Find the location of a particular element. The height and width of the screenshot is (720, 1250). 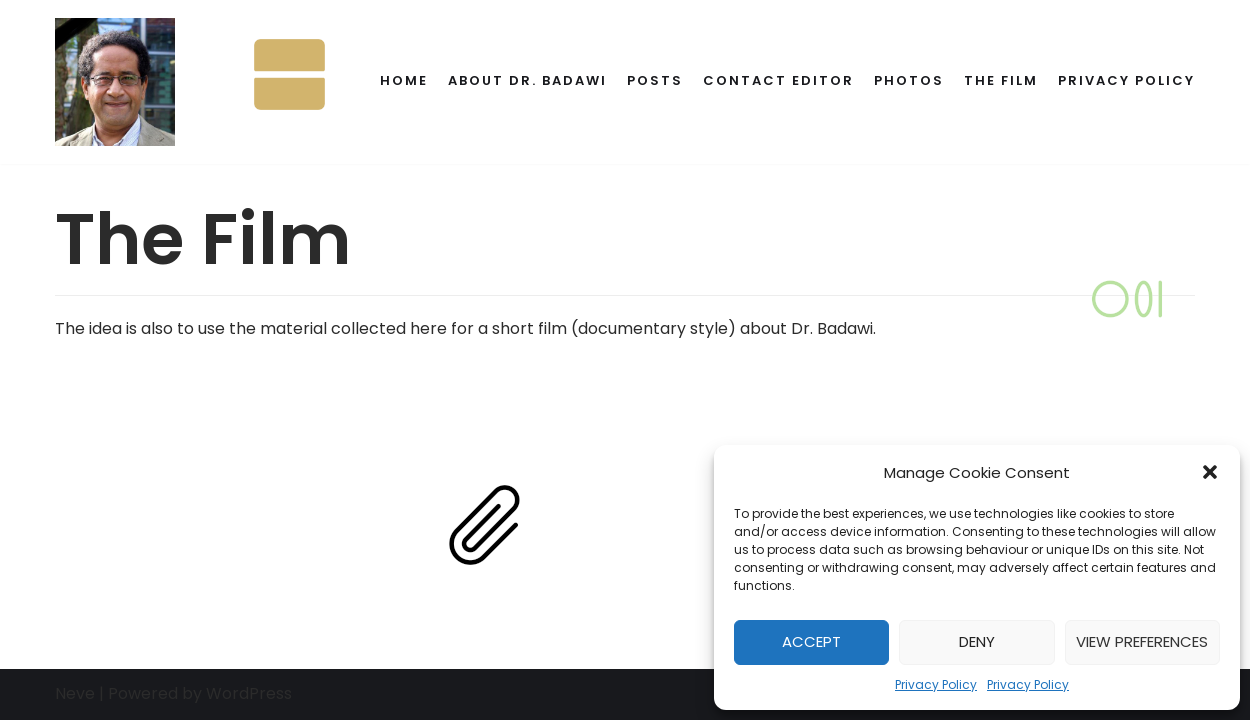

split view horizontally is located at coordinates (289, 74).